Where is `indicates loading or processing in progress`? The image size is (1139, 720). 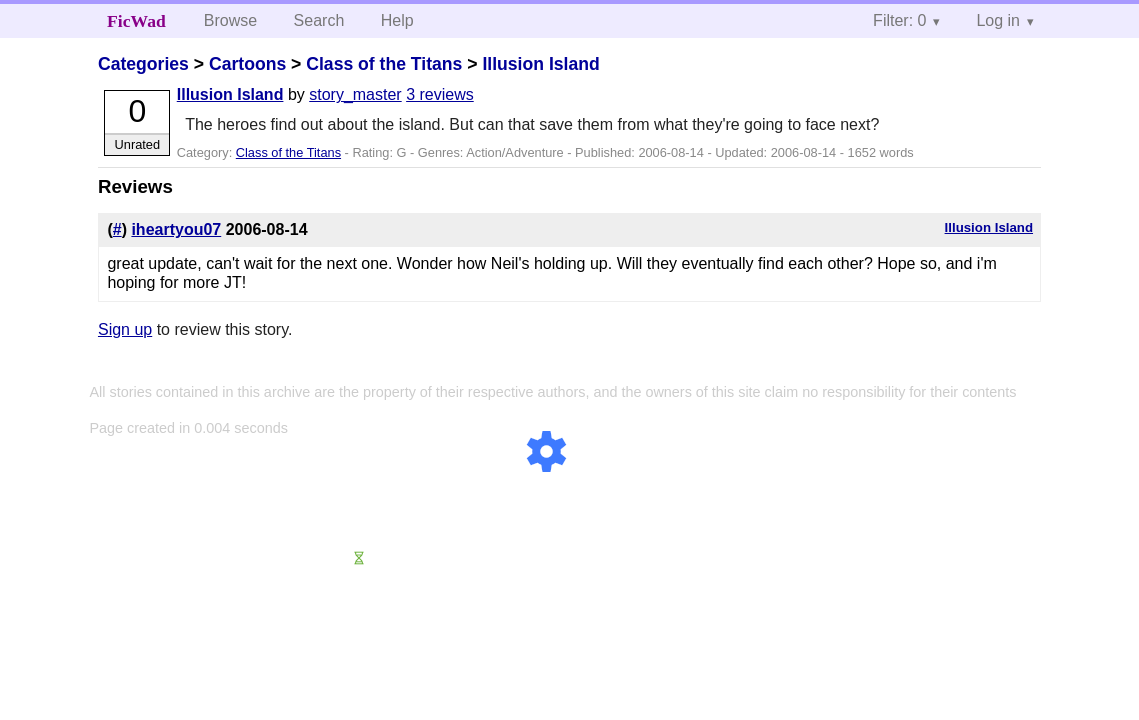
indicates loading or processing in progress is located at coordinates (359, 558).